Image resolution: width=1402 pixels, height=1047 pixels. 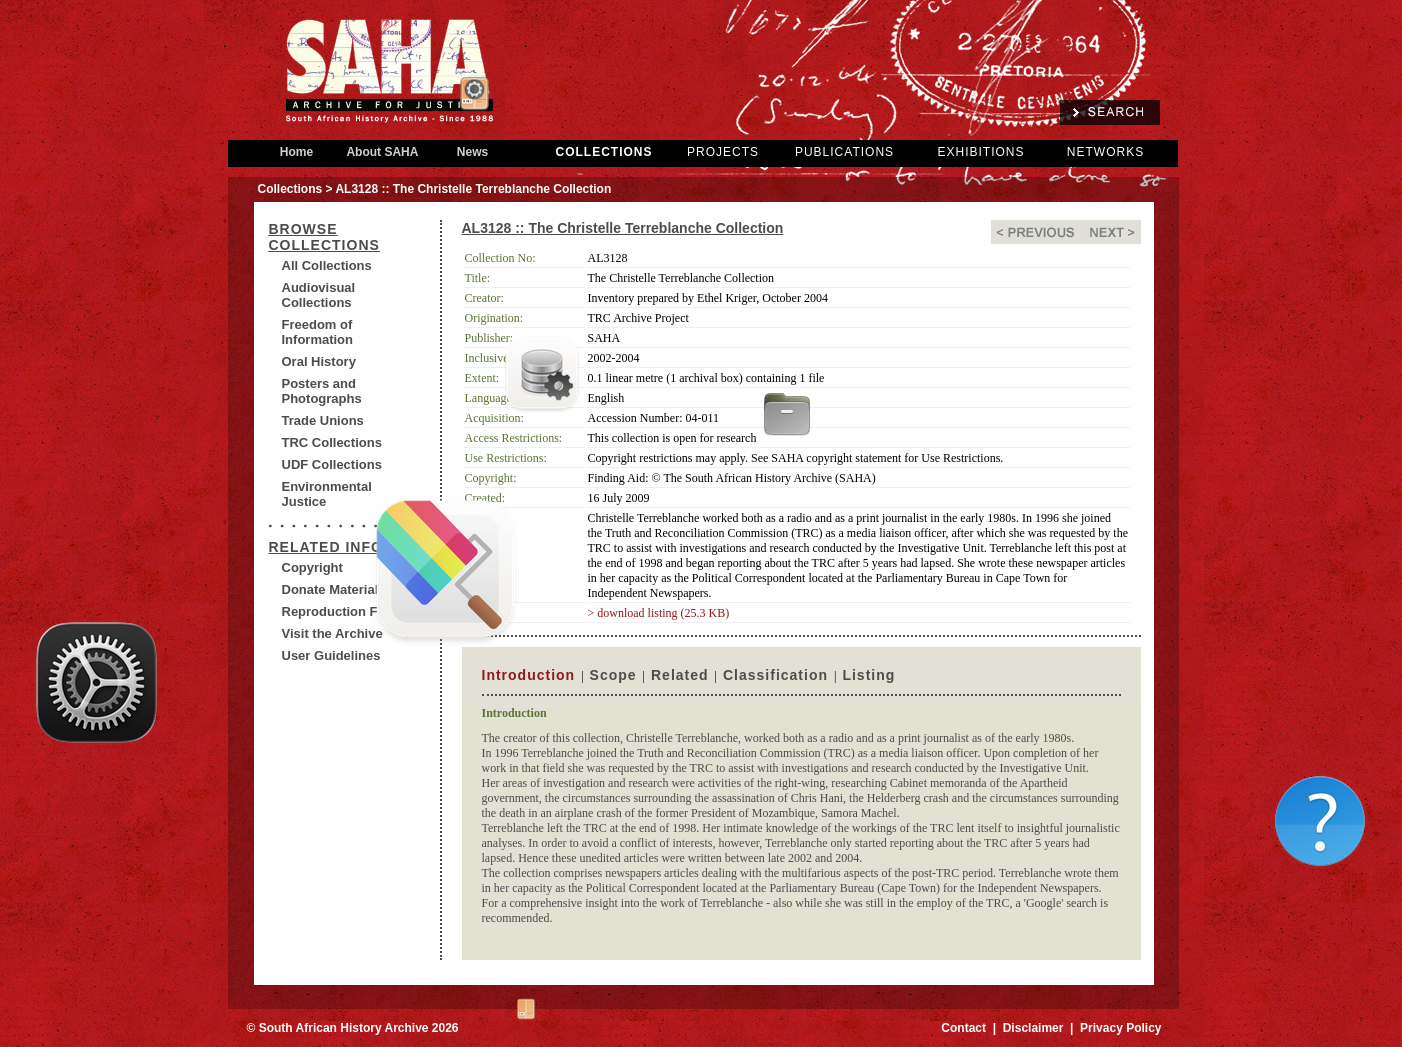 I want to click on open Gradience app to customize GTK theme colors, so click(x=445, y=569).